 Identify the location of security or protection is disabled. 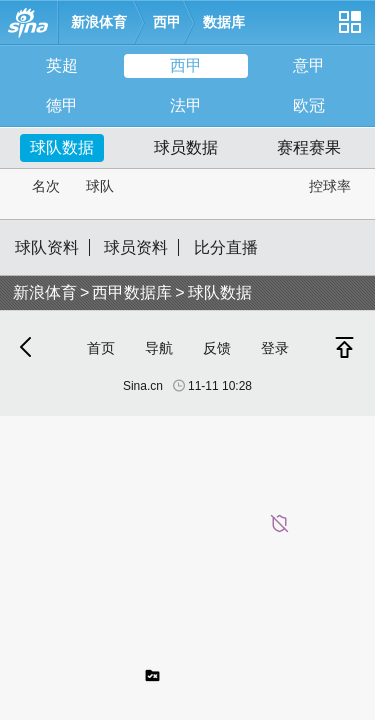
(279, 523).